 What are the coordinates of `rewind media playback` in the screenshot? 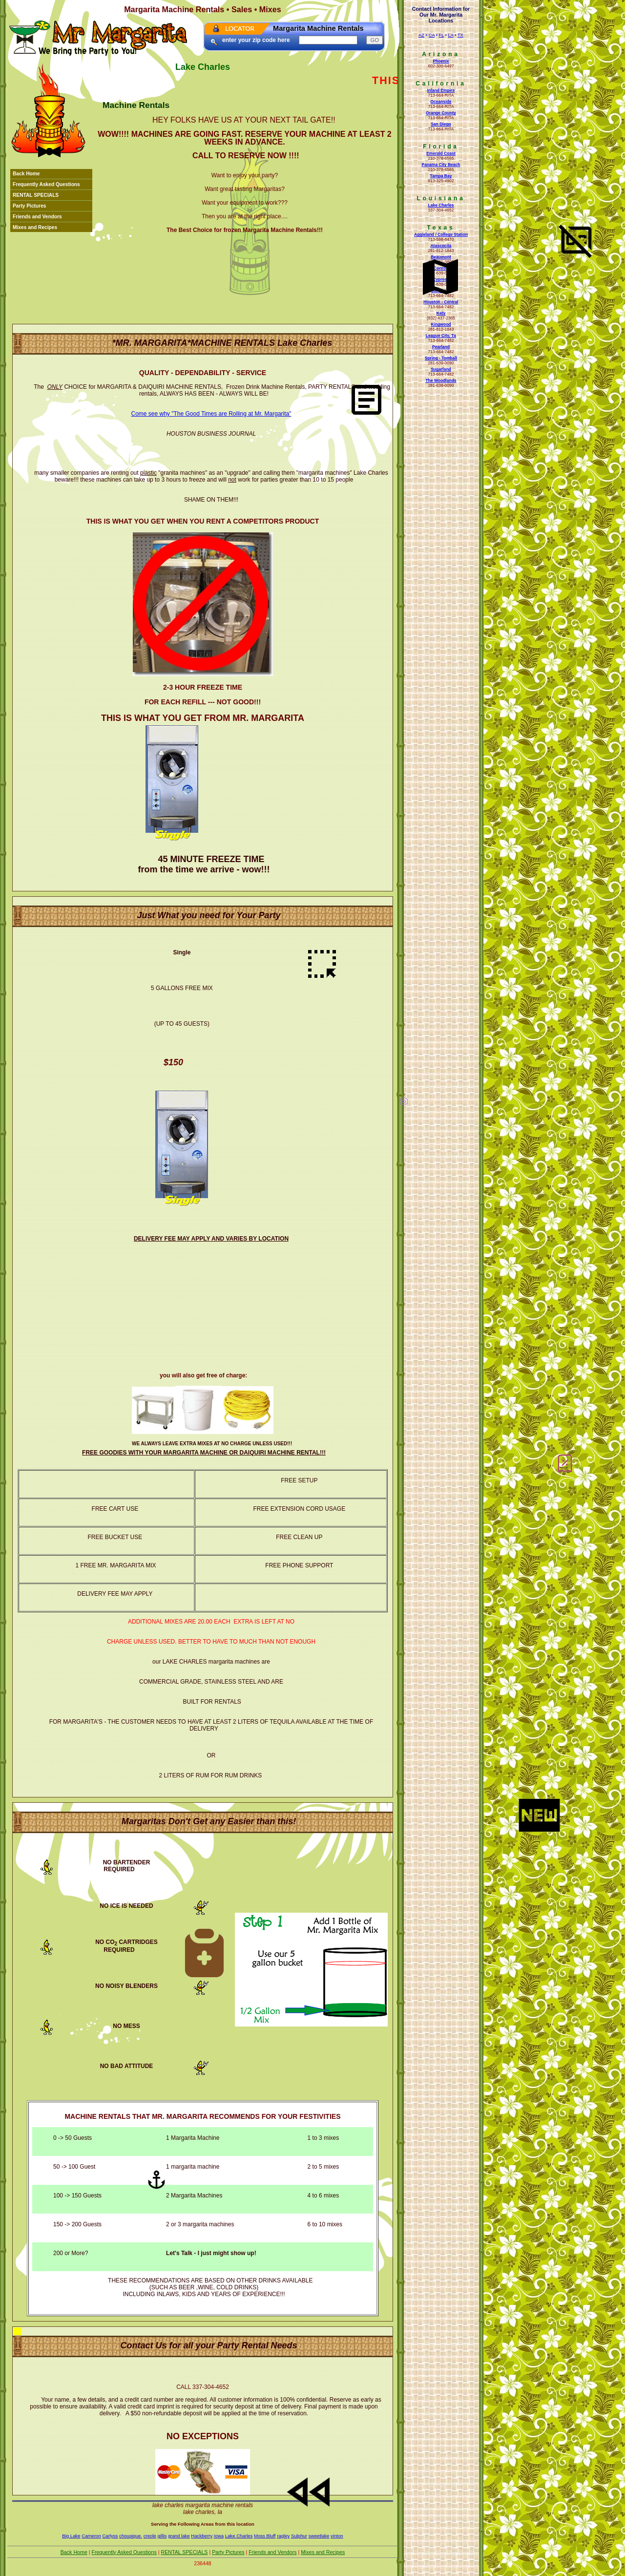 It's located at (310, 2492).